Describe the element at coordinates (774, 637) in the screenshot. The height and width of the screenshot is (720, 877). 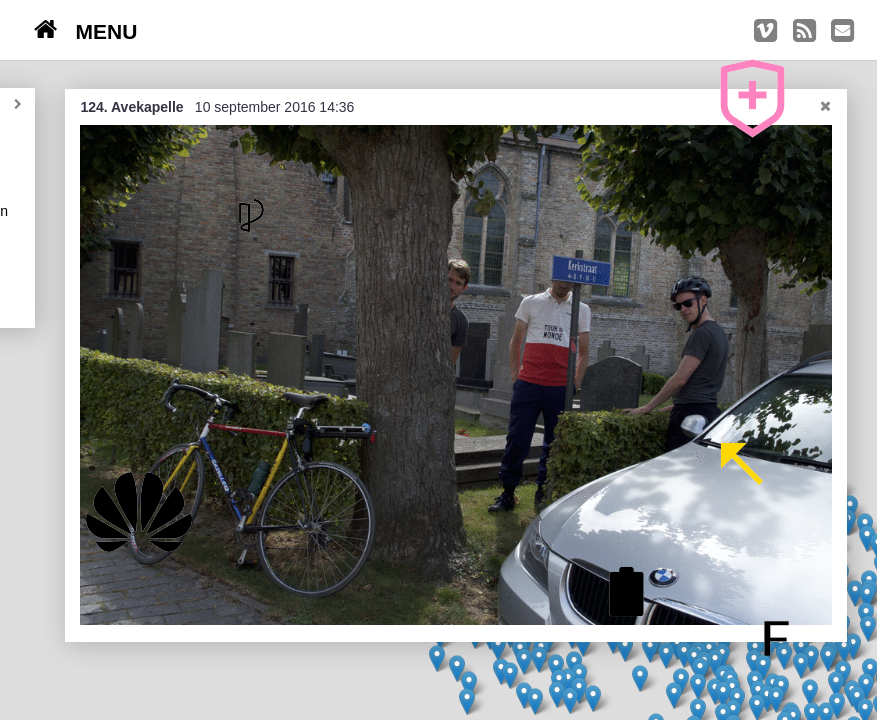
I see `switch to sans-serif font style` at that location.